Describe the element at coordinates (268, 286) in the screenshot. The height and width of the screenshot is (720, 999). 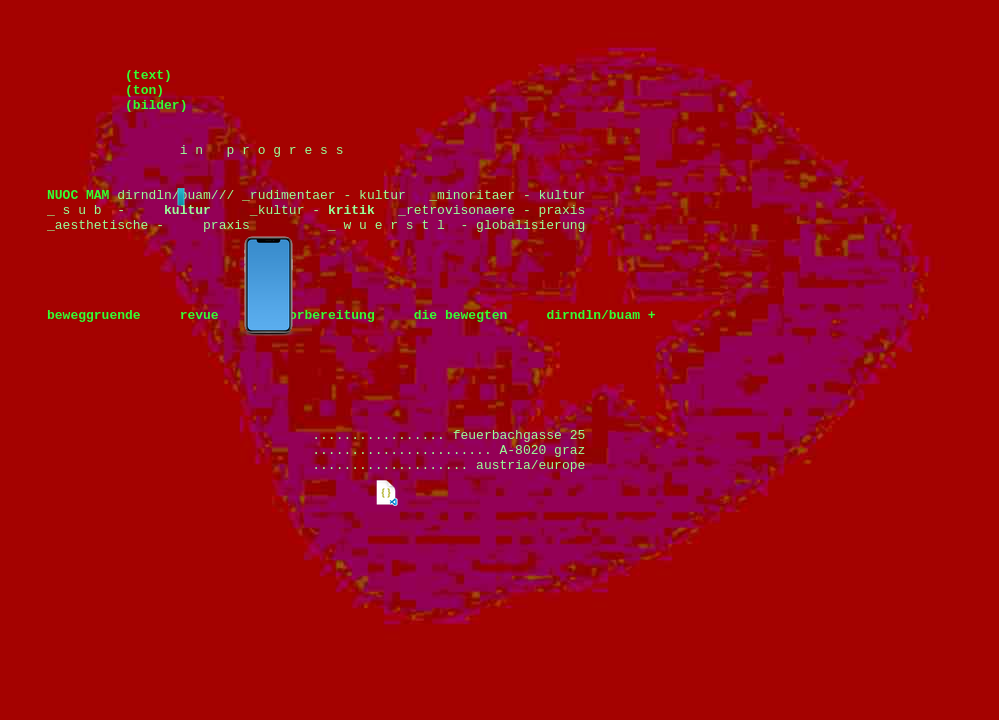
I see `iPhone XS device icon` at that location.